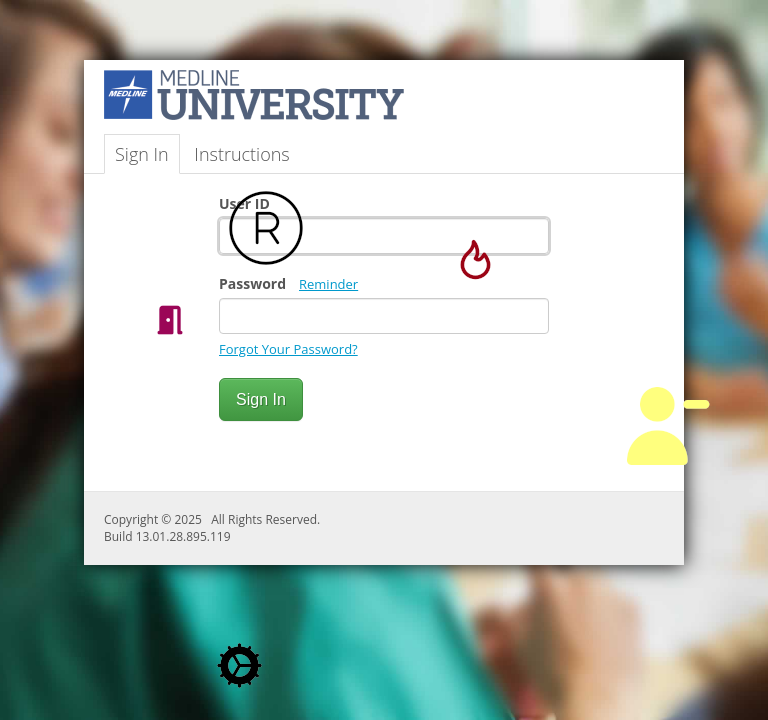 Image resolution: width=768 pixels, height=720 pixels. What do you see at coordinates (266, 228) in the screenshot?
I see `indicates registered trademark status` at bounding box center [266, 228].